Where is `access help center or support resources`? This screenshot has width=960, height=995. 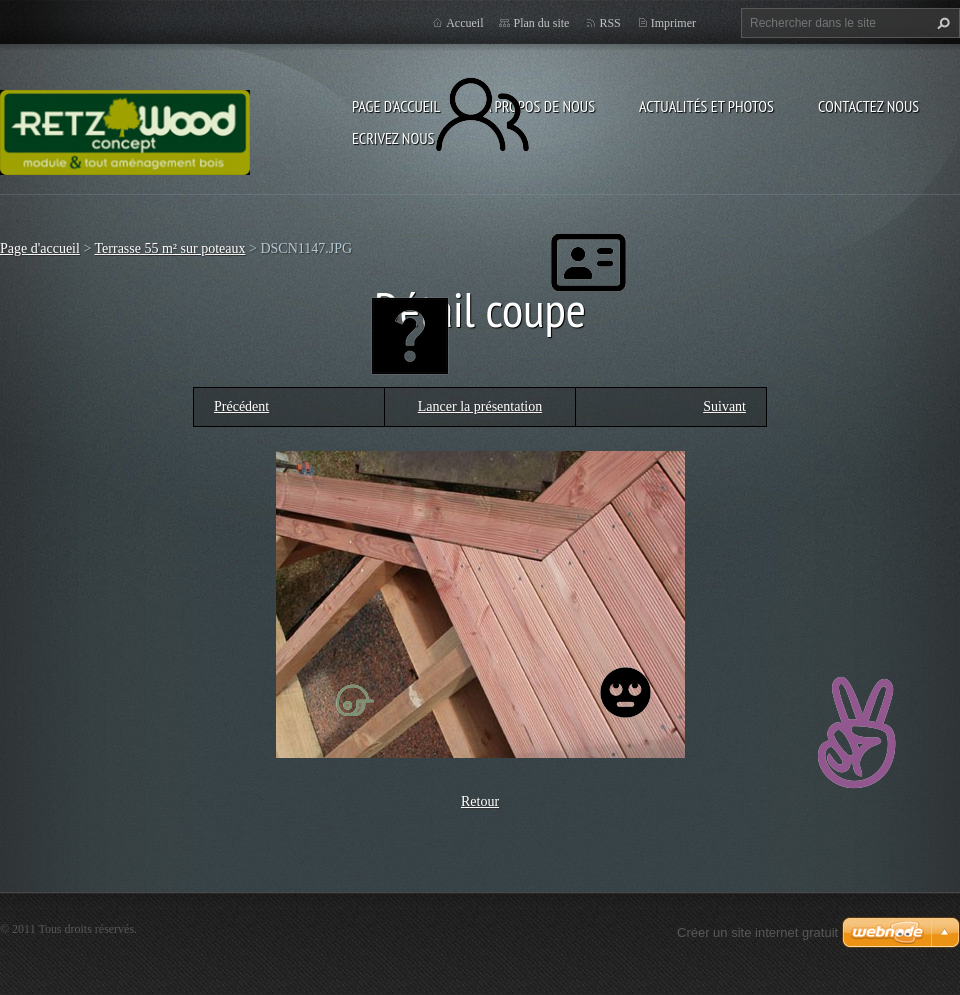
access help center or support resources is located at coordinates (410, 336).